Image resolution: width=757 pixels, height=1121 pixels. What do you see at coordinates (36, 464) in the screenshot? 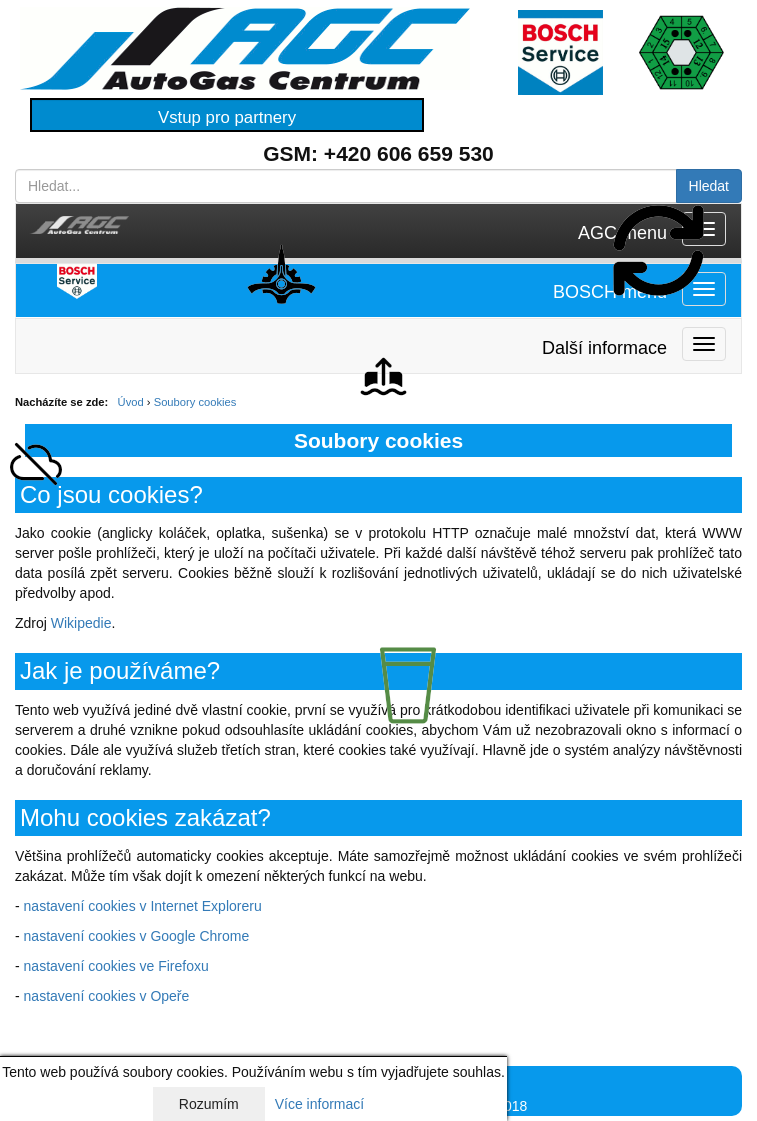
I see `indicates cloud storage is unavailable` at bounding box center [36, 464].